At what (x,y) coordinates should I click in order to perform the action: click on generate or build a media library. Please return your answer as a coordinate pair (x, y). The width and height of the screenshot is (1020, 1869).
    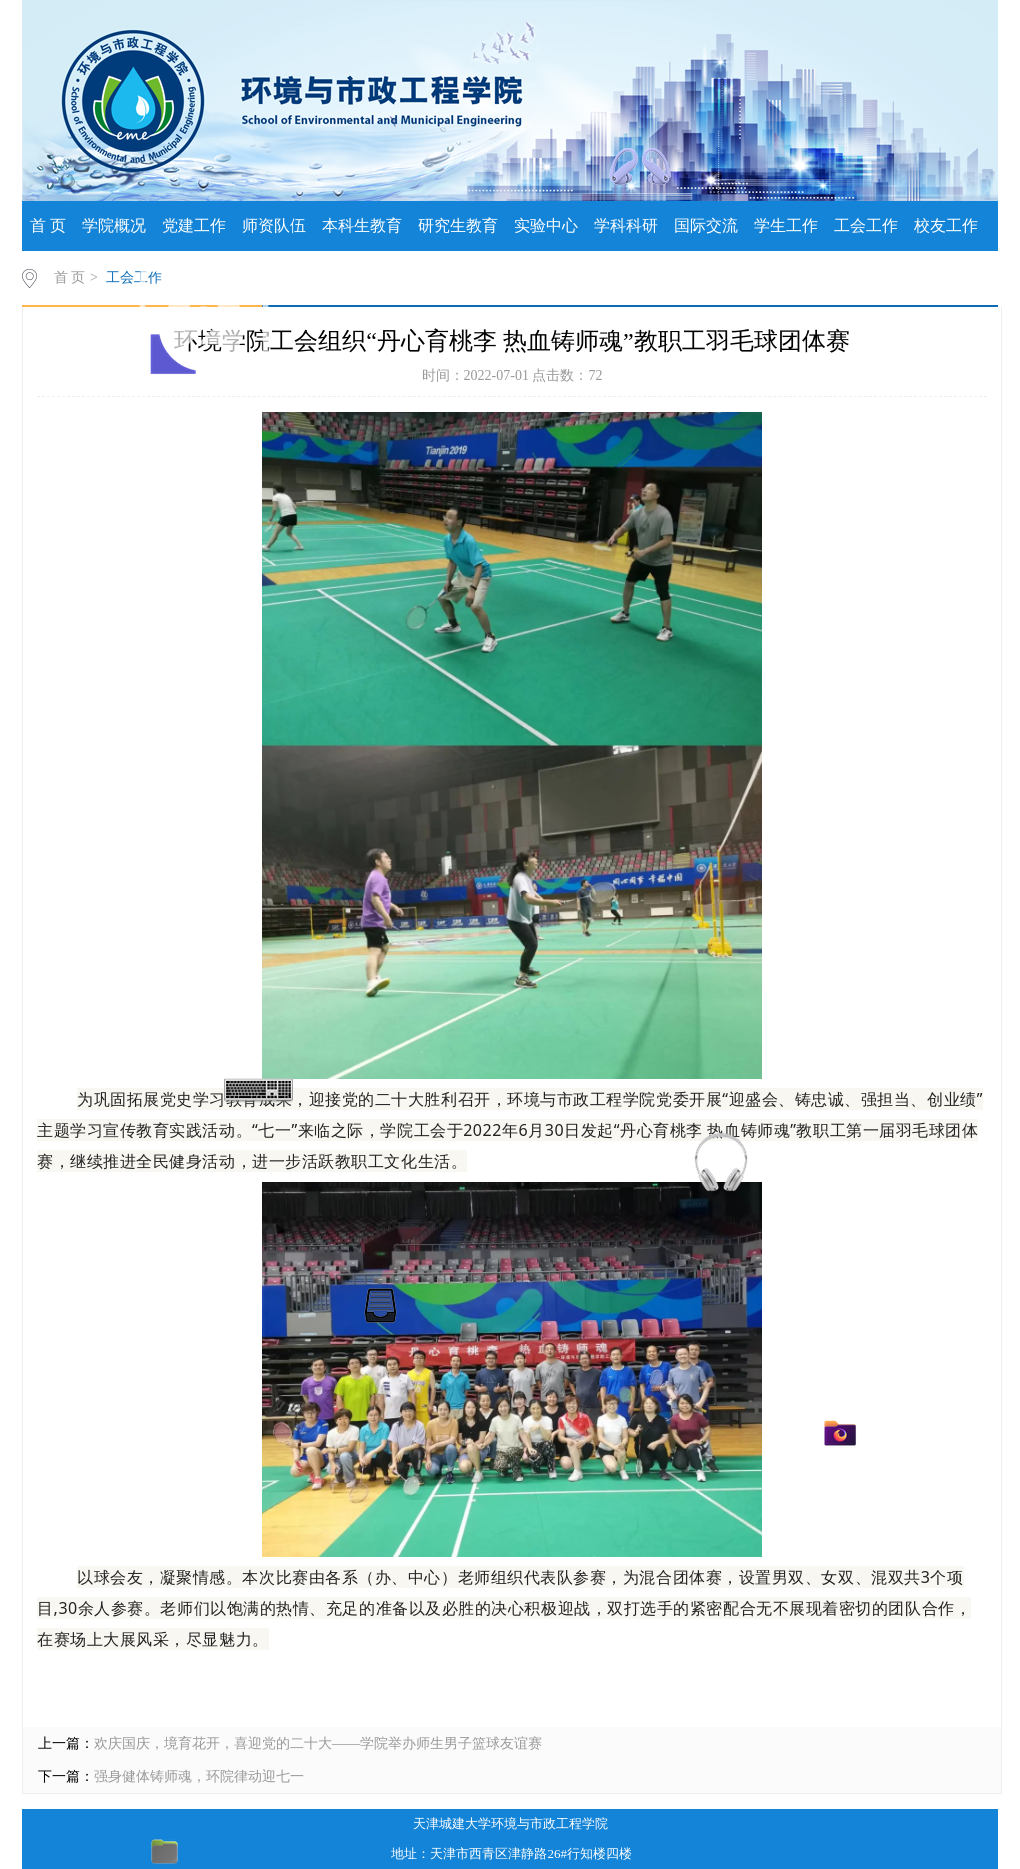
    Looking at the image, I should click on (204, 326).